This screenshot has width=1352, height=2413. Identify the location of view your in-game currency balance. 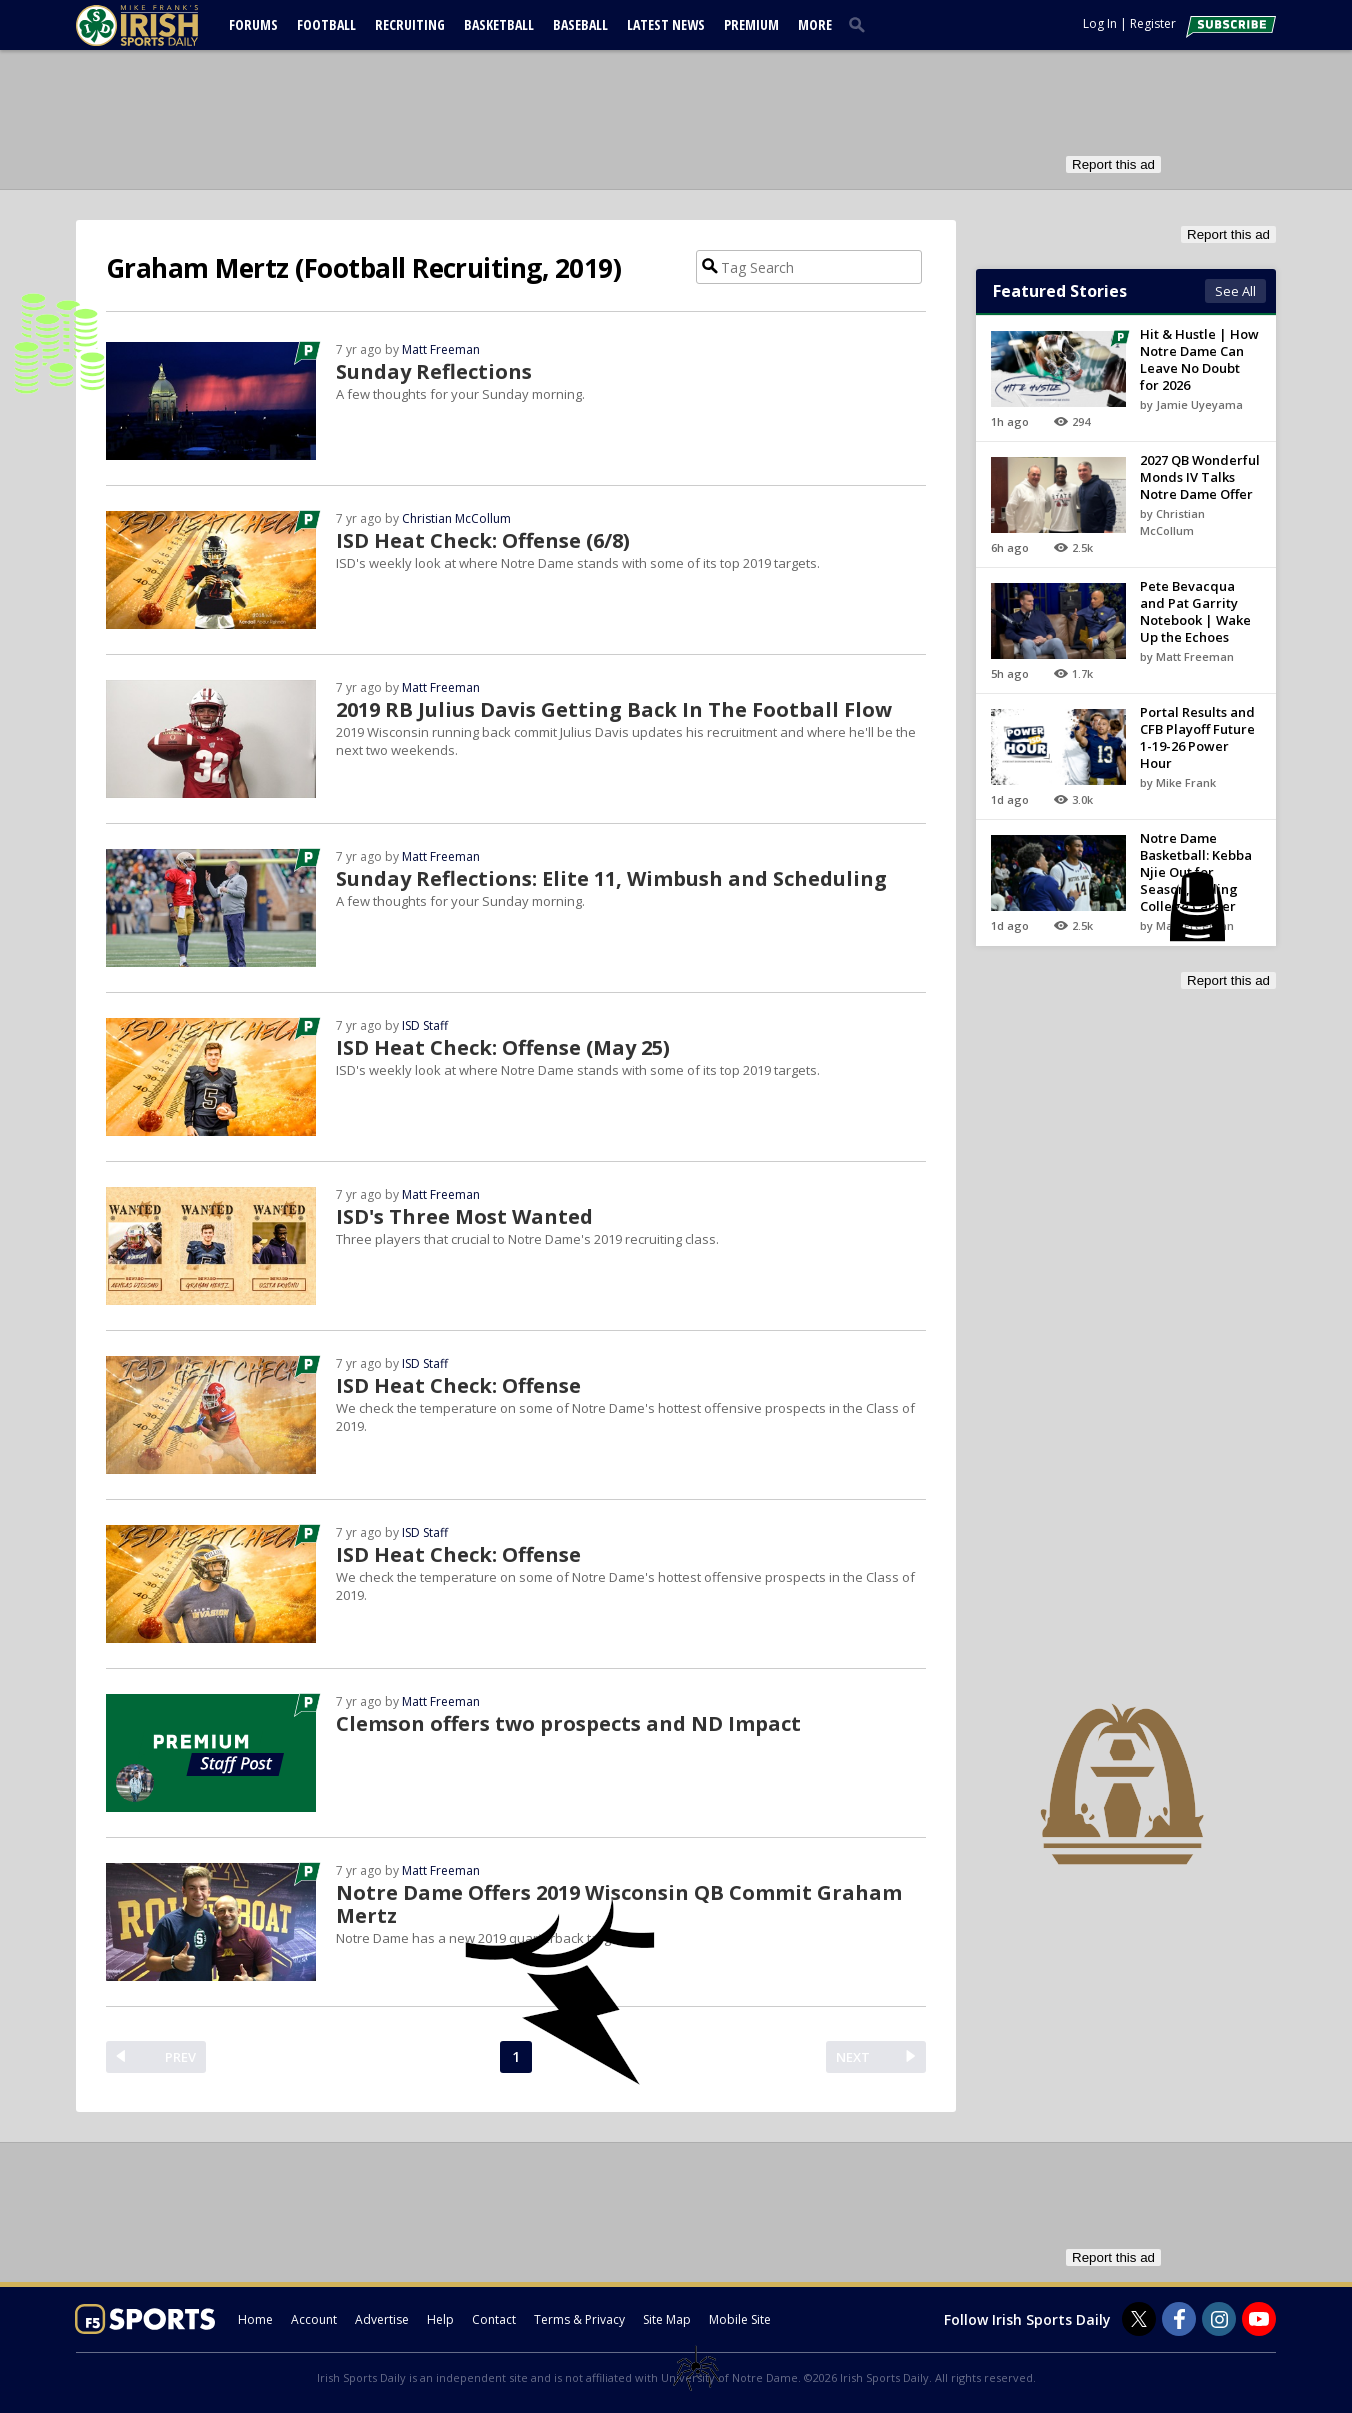
(59, 343).